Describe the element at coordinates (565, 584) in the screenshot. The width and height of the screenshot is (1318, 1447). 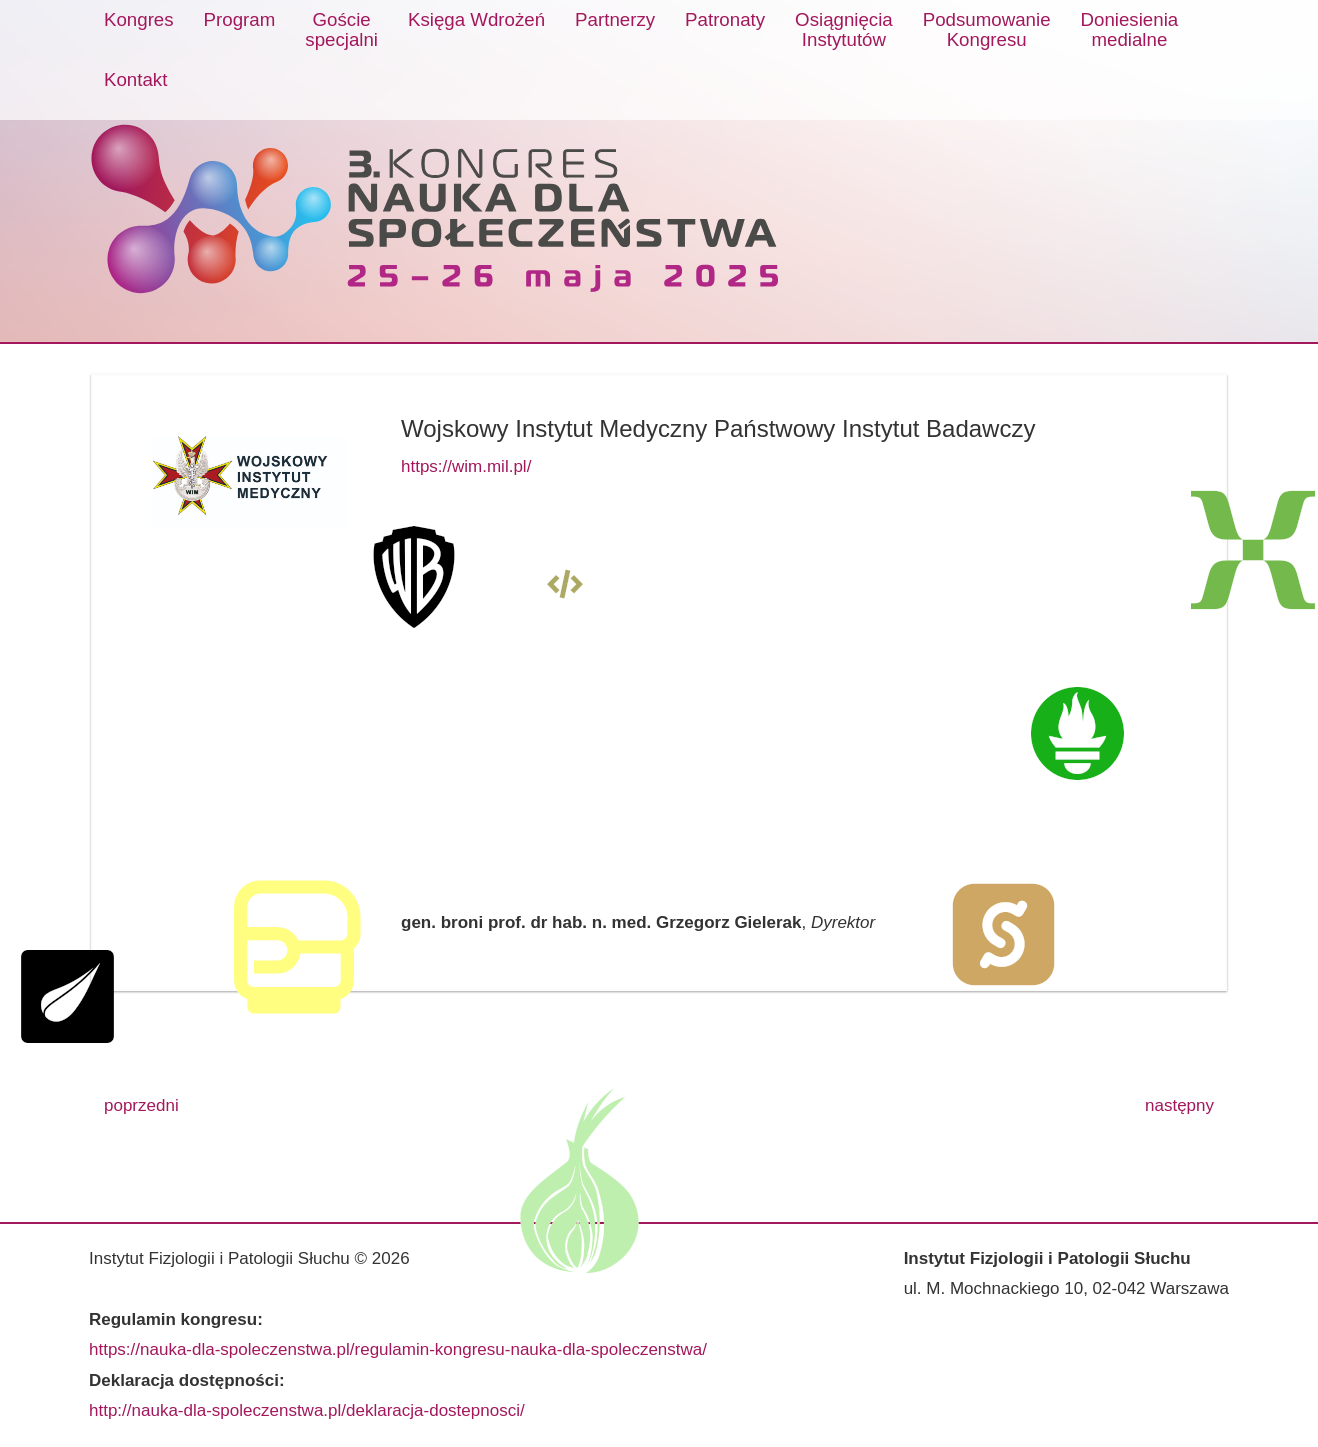
I see `devbox logo - a development environment tool` at that location.